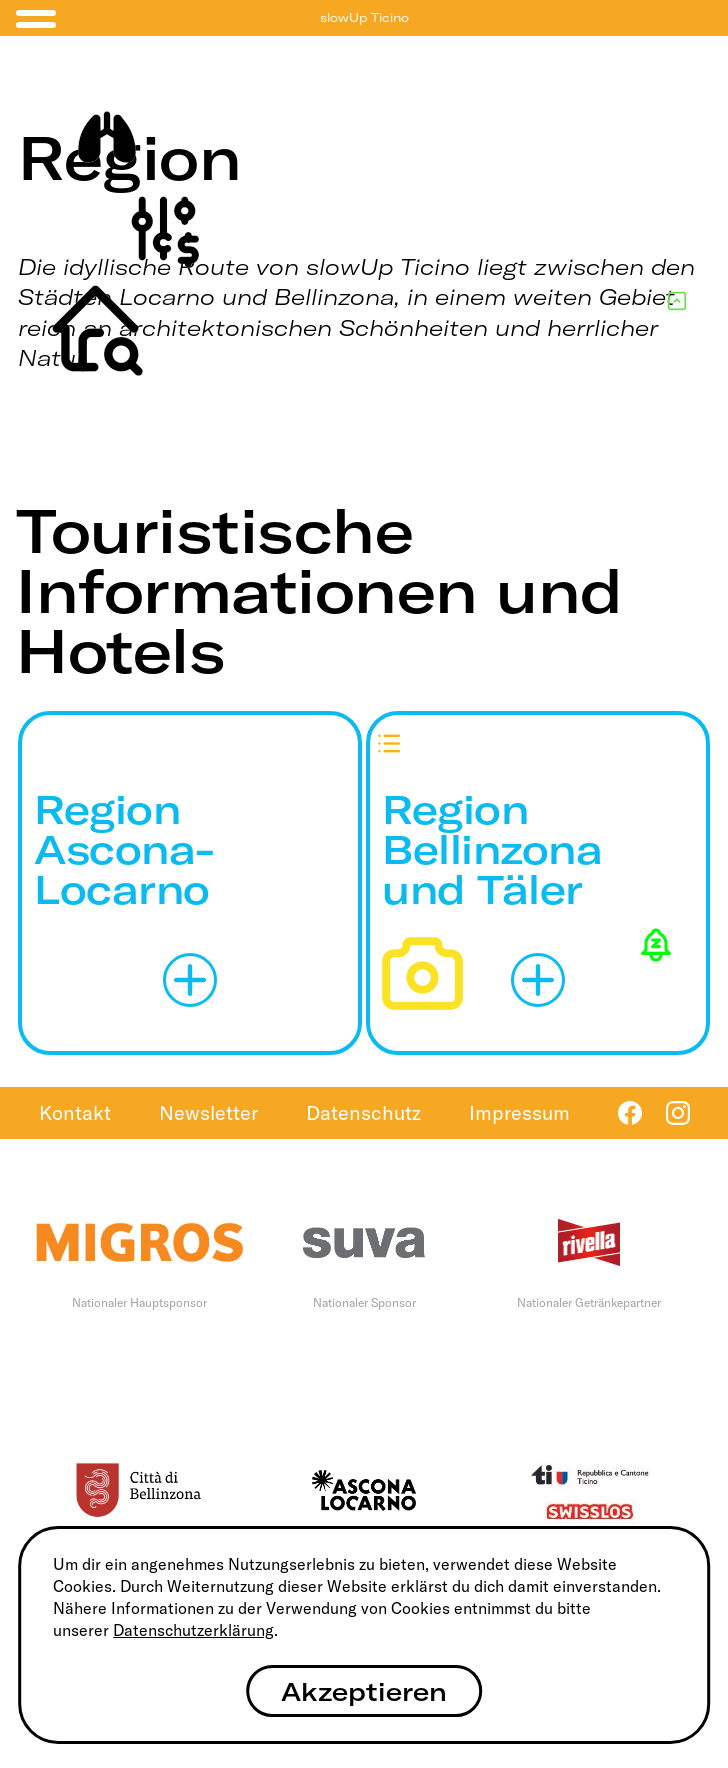  What do you see at coordinates (95, 328) in the screenshot?
I see `search for homes or properties` at bounding box center [95, 328].